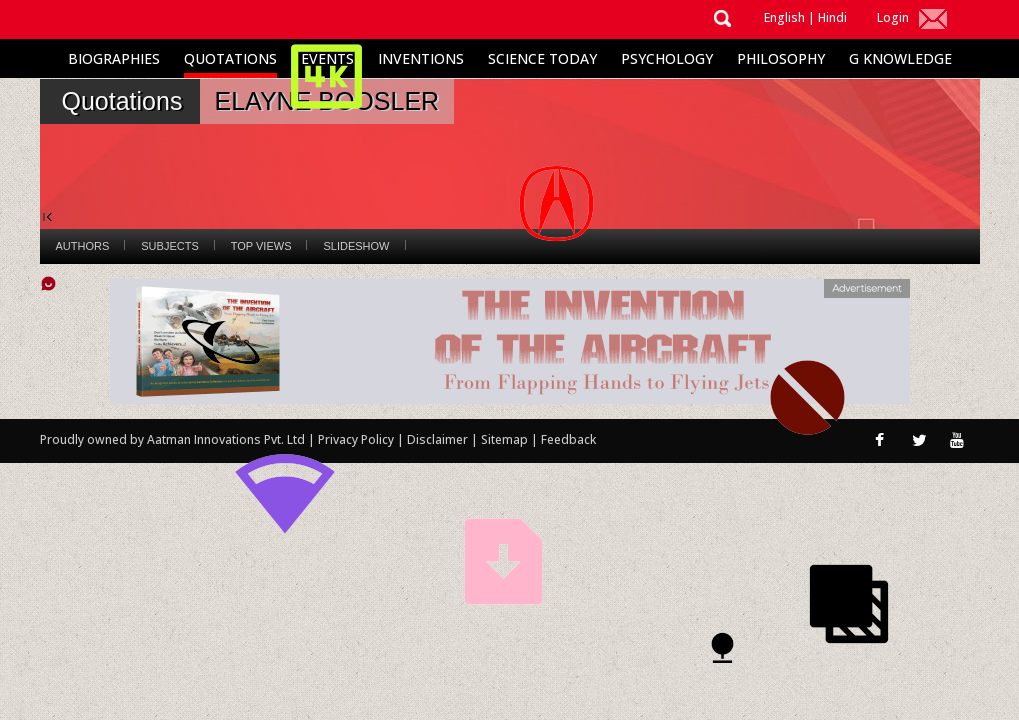  I want to click on apply shadow effect to selected element, so click(849, 604).